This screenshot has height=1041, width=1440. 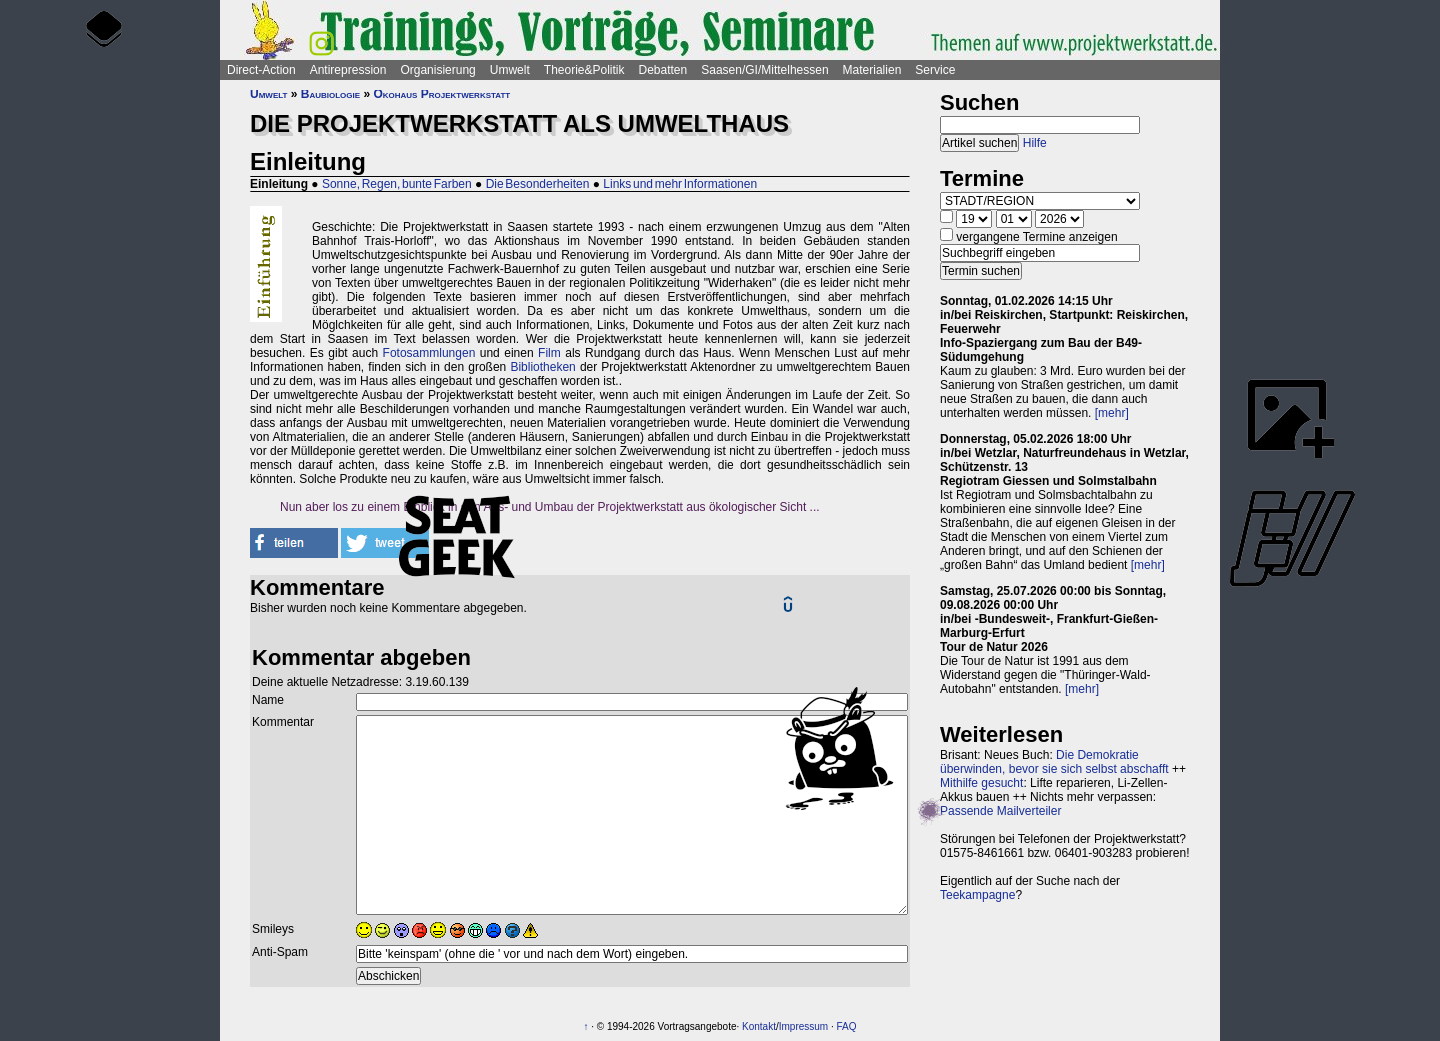 I want to click on jaeger distributed tracing platform logo, so click(x=839, y=748).